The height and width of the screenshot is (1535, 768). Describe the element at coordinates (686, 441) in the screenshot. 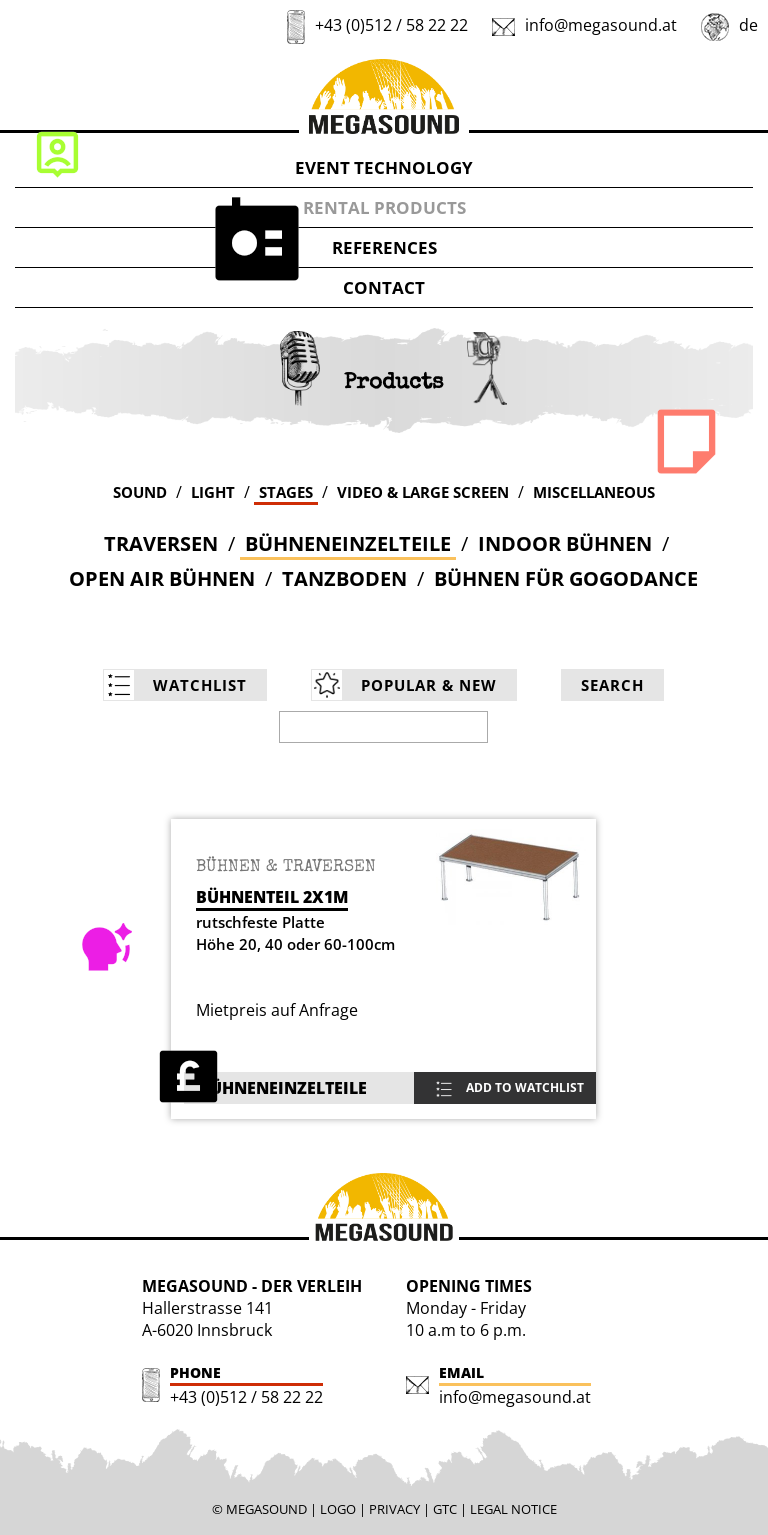

I see `view or open a document` at that location.